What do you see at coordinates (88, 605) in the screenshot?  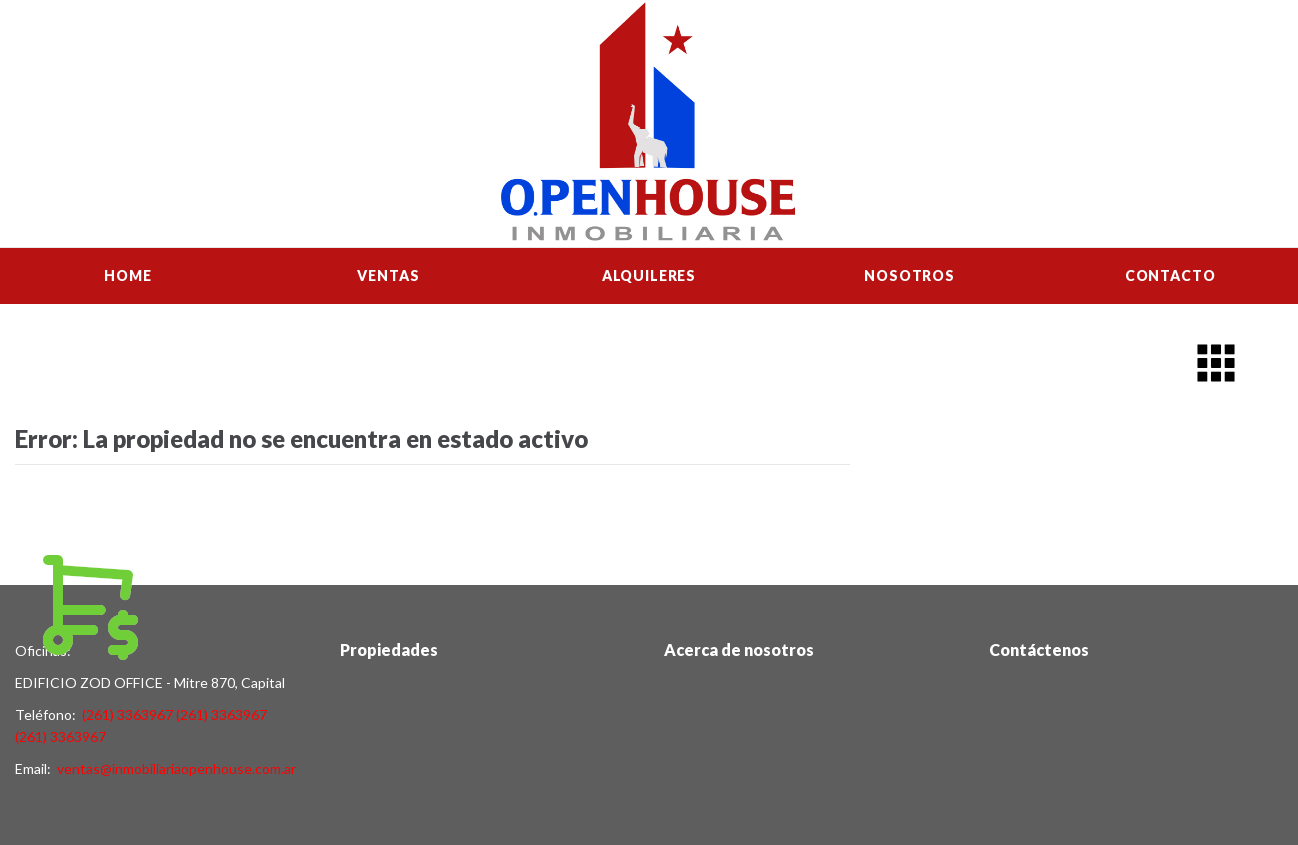 I see `view cart total or pricing` at bounding box center [88, 605].